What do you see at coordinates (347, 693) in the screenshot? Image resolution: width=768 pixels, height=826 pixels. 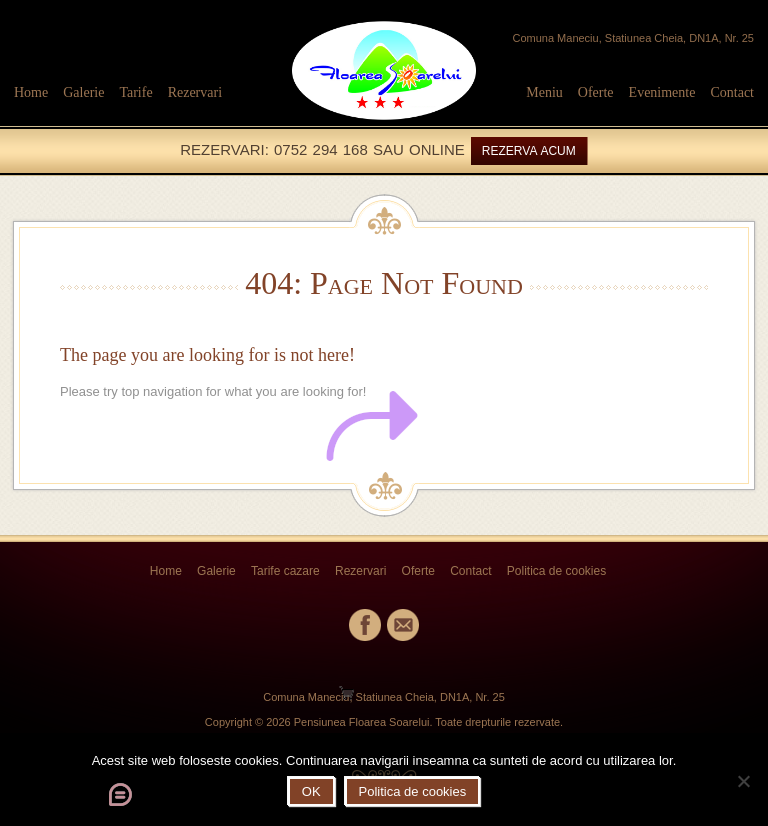 I see `view your shopping cart` at bounding box center [347, 693].